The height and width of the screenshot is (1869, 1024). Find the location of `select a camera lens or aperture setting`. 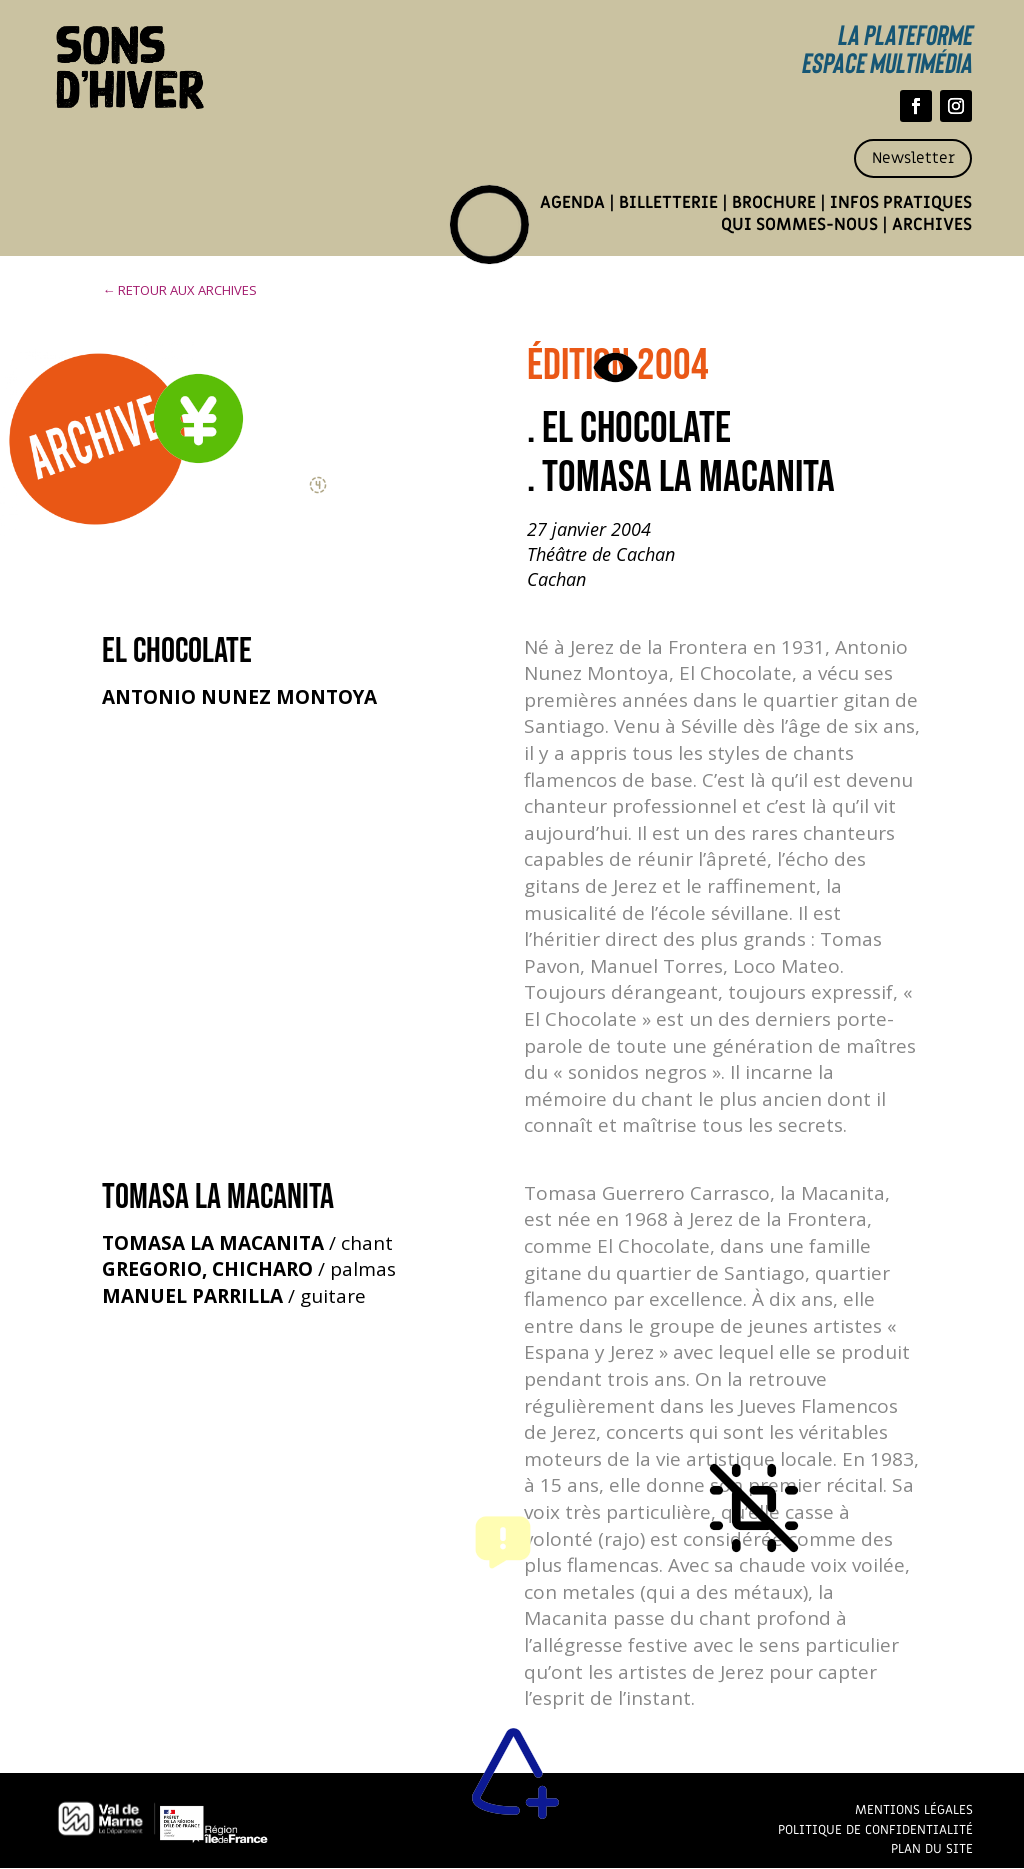

select a camera lens or aperture setting is located at coordinates (489, 224).